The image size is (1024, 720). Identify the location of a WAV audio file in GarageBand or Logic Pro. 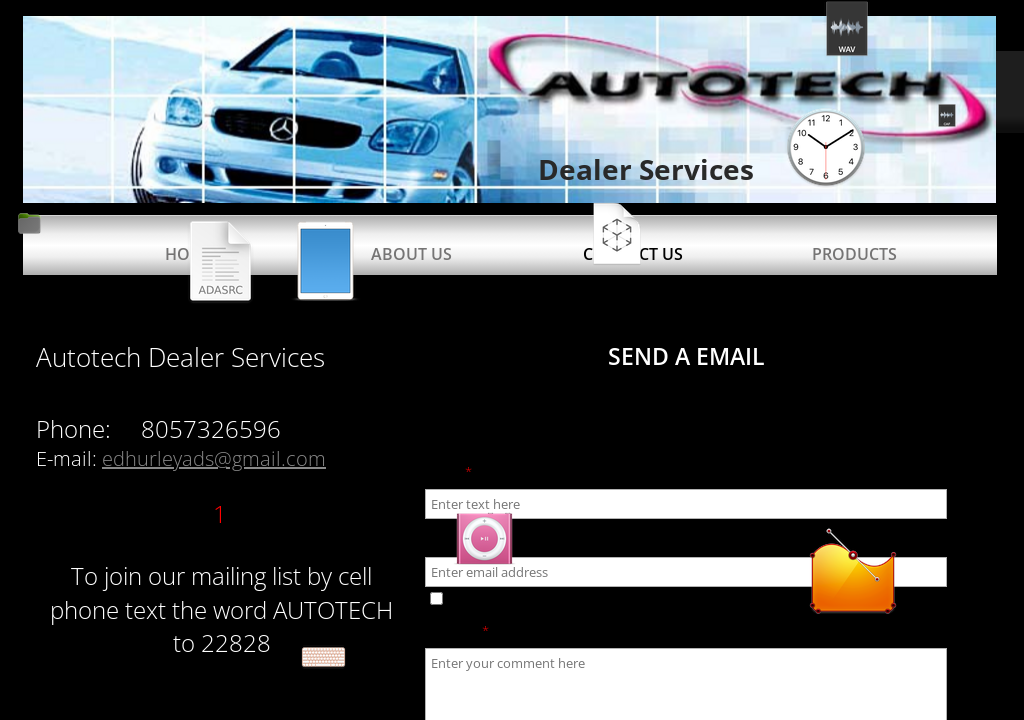
(847, 30).